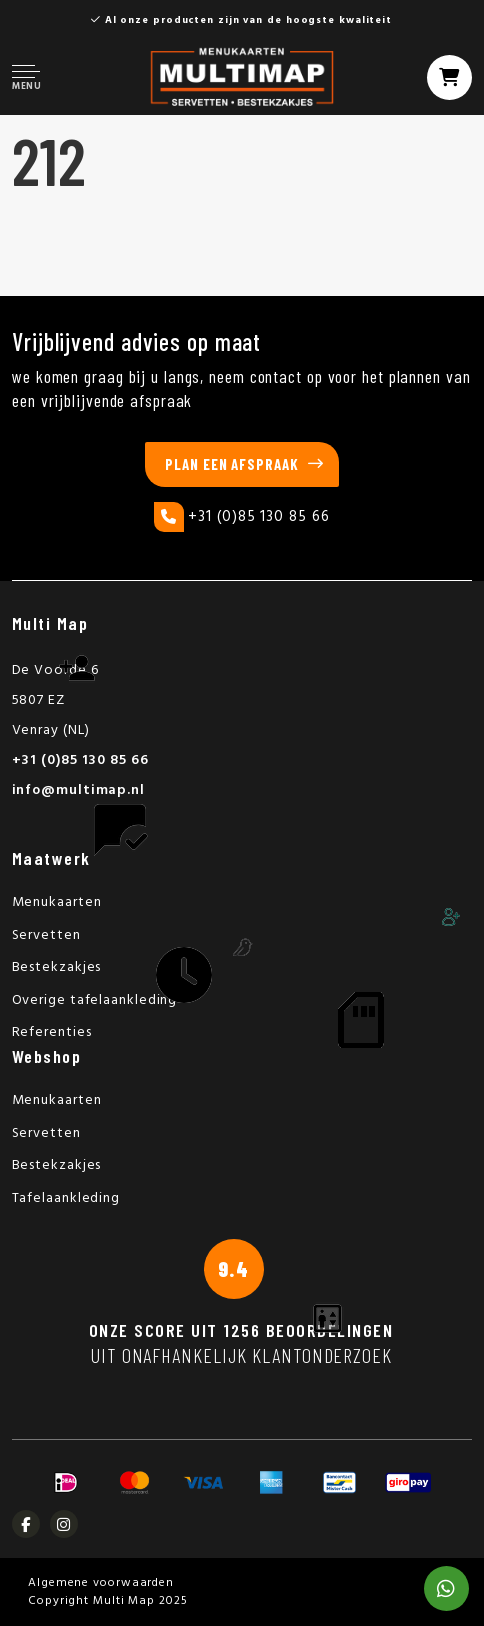 This screenshot has width=484, height=1626. I want to click on view time or clock settings, so click(184, 975).